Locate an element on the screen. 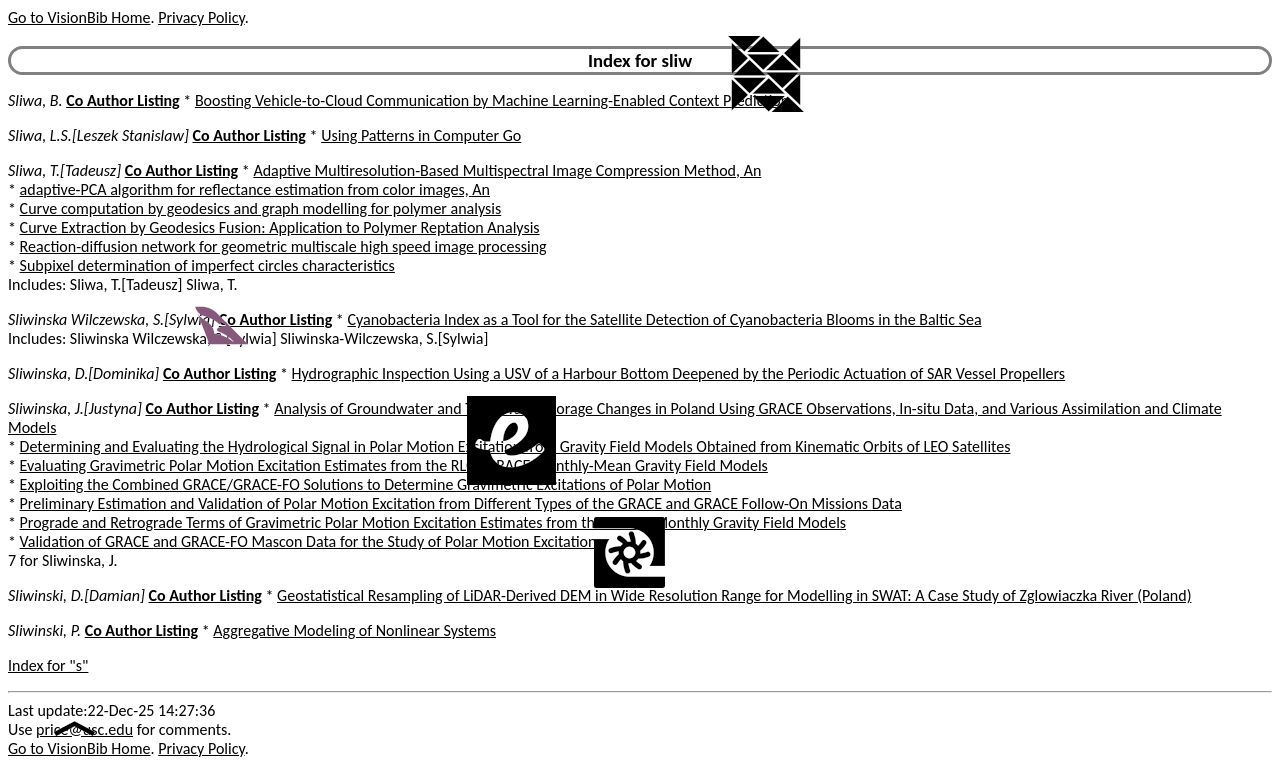  open the Qantas airline app is located at coordinates (221, 325).